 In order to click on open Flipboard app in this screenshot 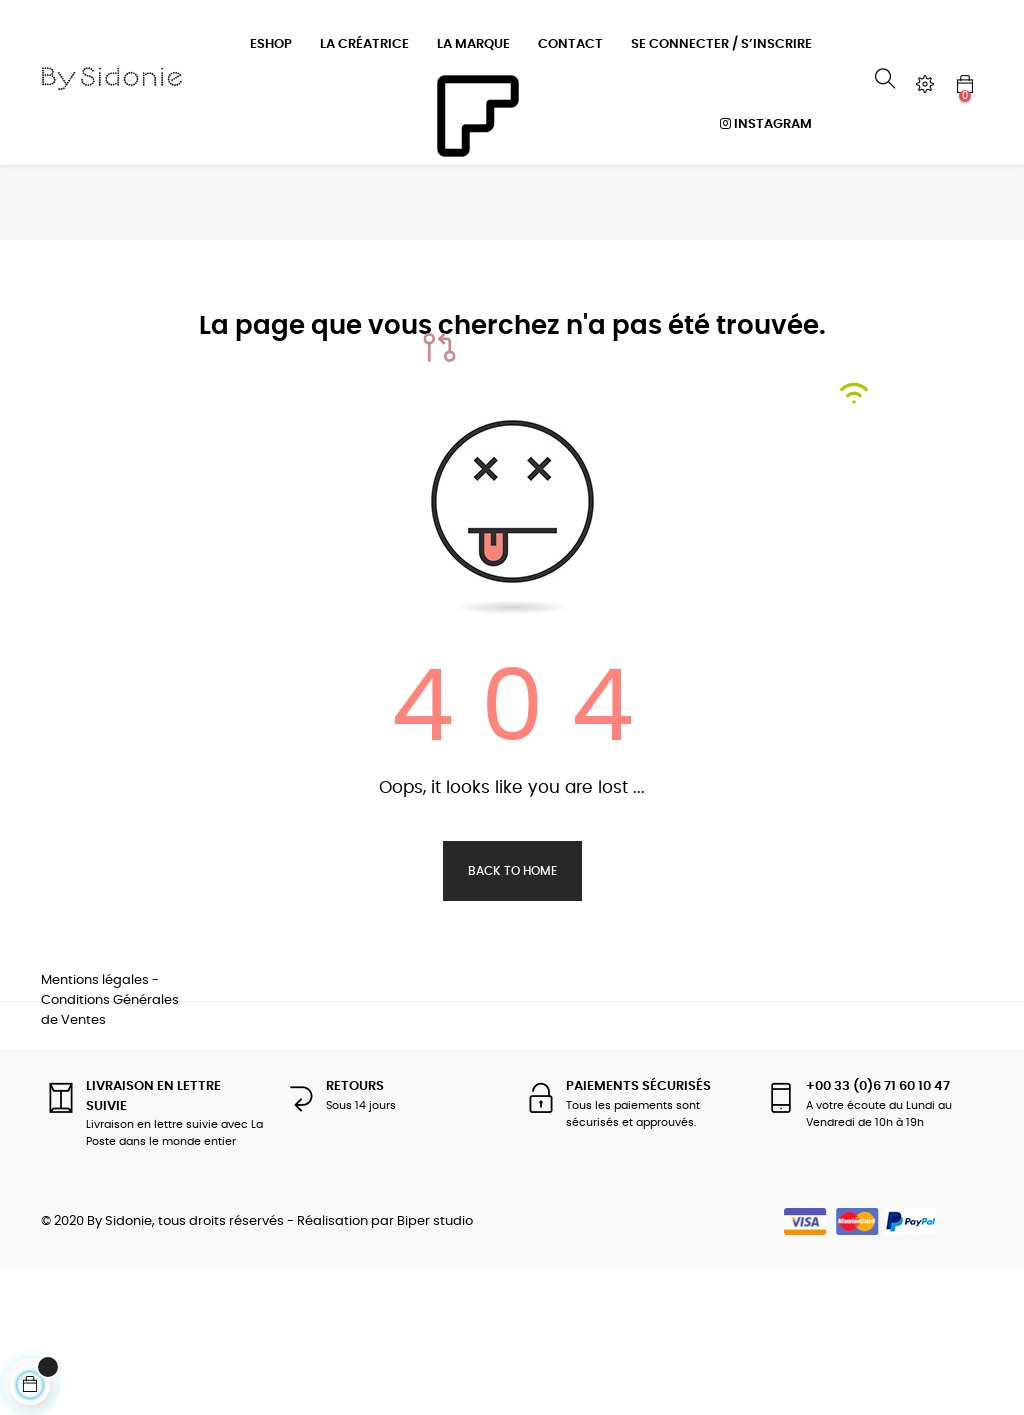, I will do `click(478, 116)`.